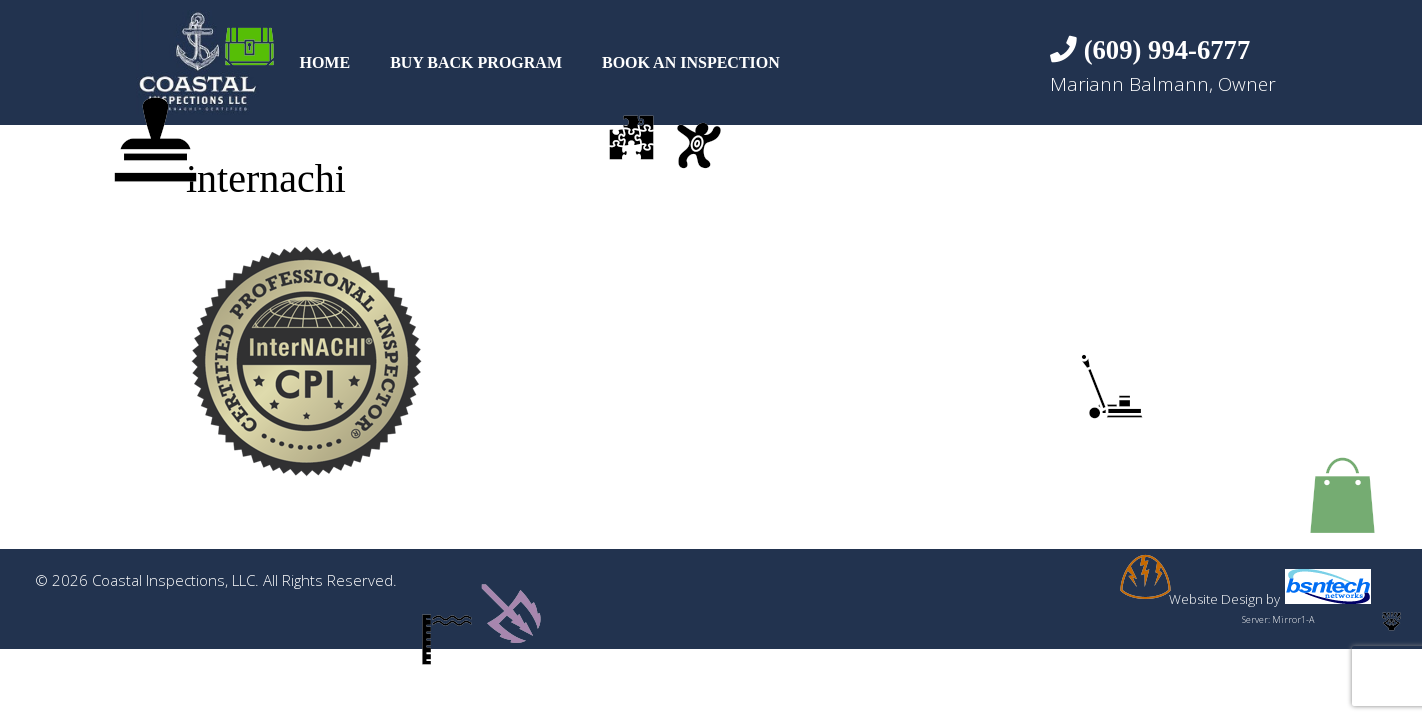  What do you see at coordinates (698, 145) in the screenshot?
I see `select a practice target or training dummy` at bounding box center [698, 145].